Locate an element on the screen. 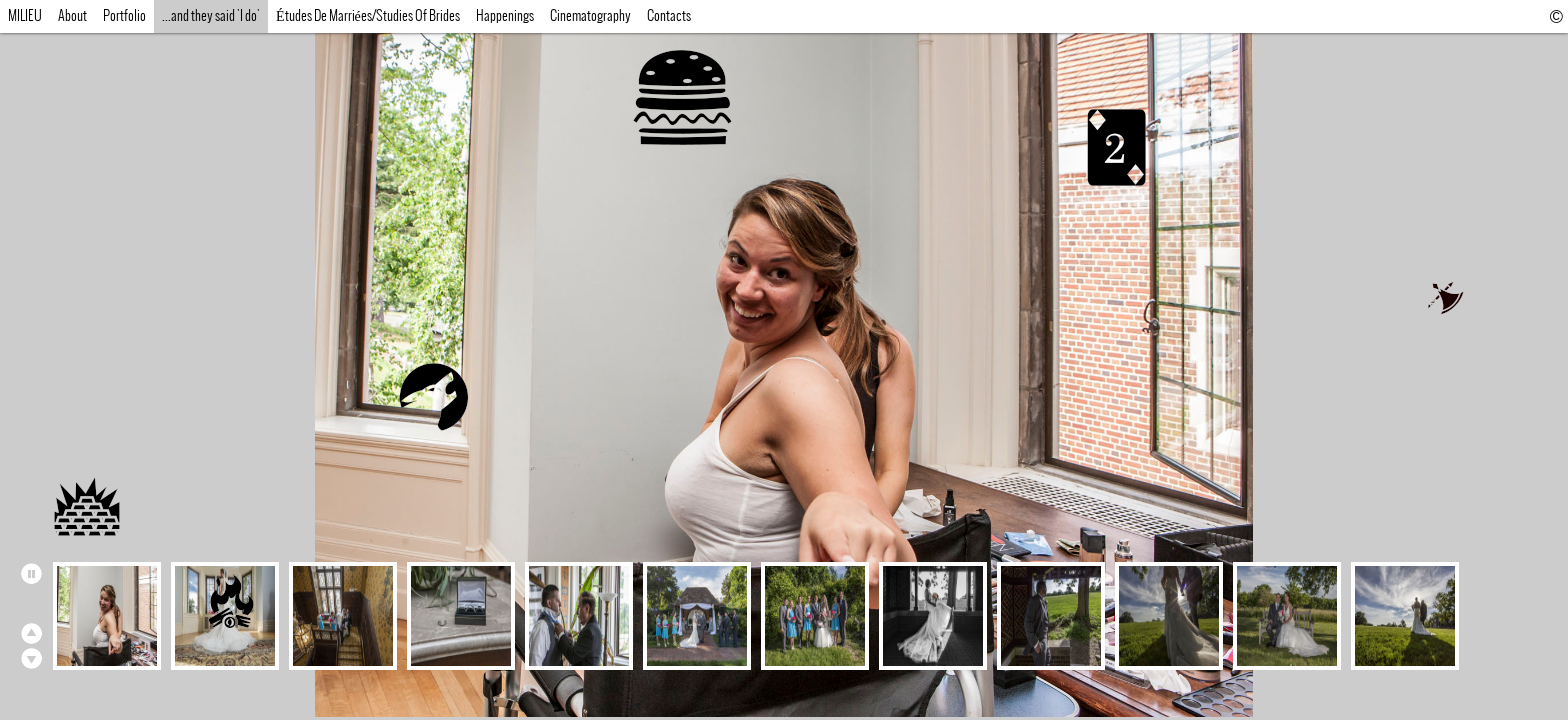 This screenshot has width=1568, height=720. food or restaurant category is located at coordinates (682, 97).